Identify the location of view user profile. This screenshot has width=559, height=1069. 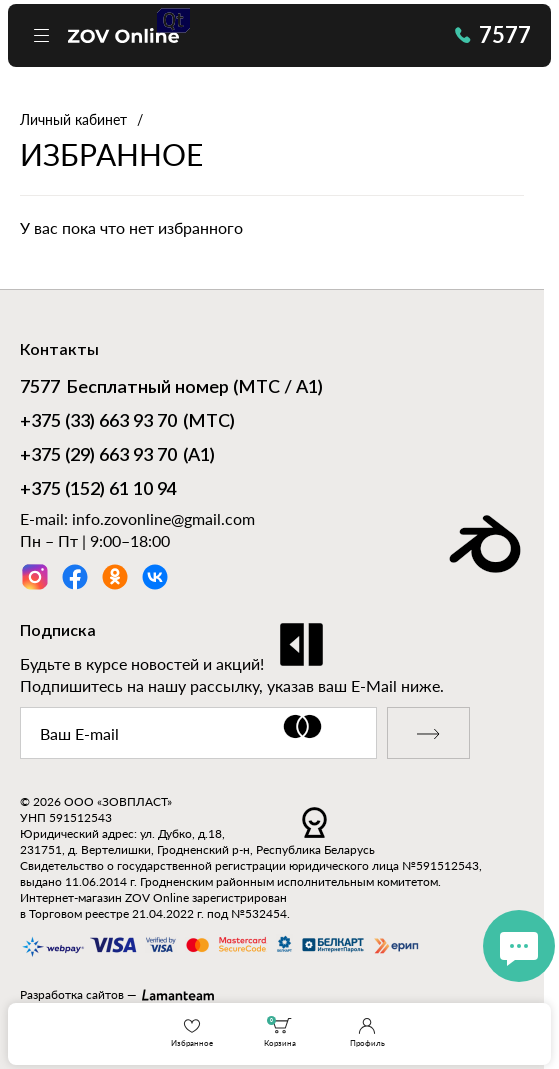
(314, 822).